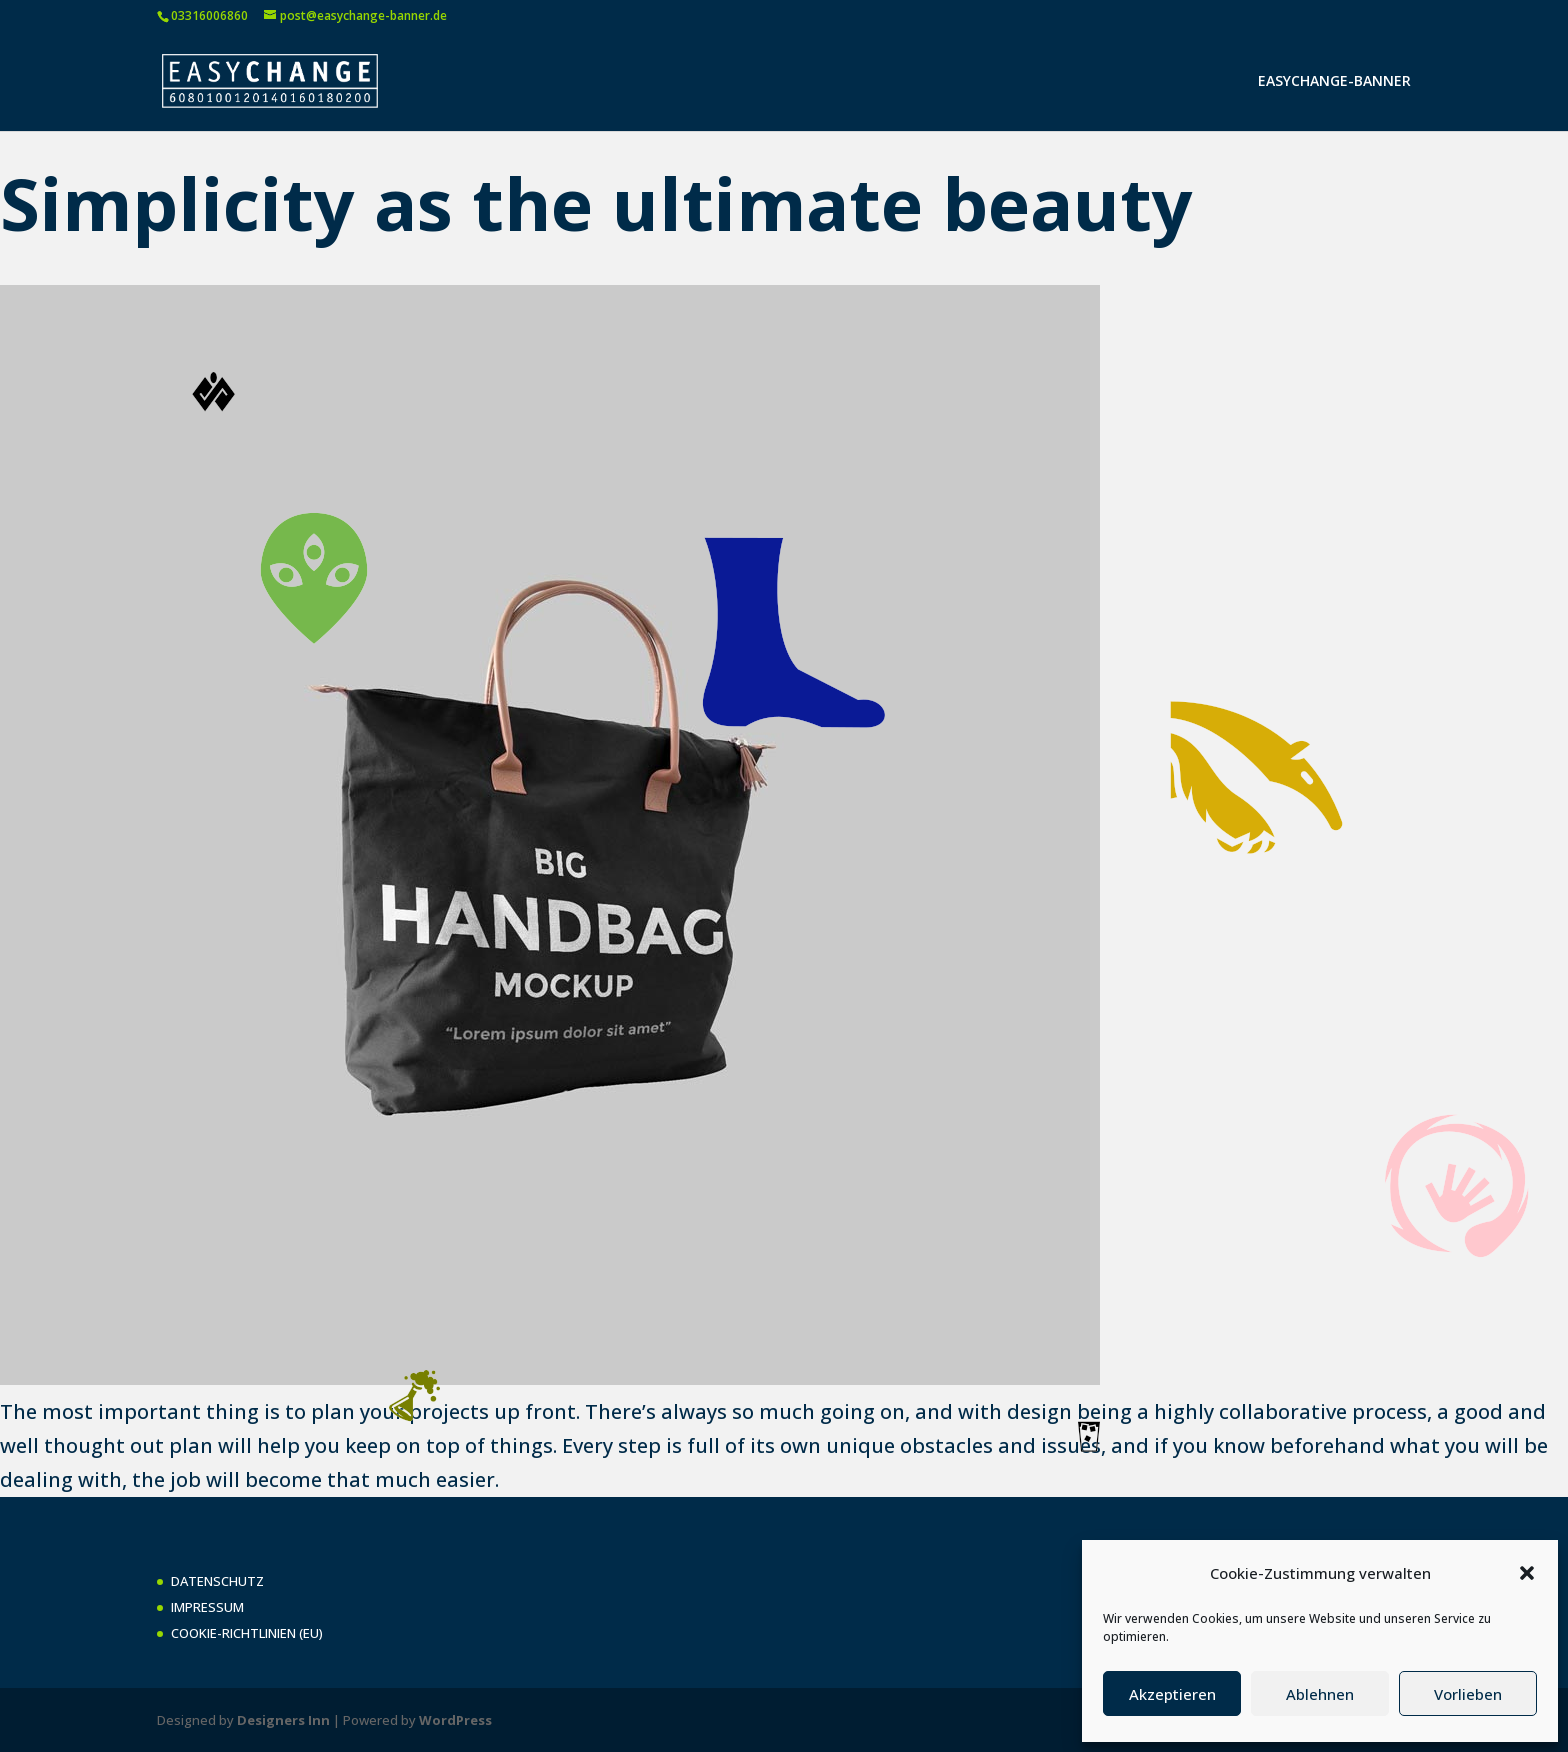  What do you see at coordinates (213, 393) in the screenshot?
I see `indicates unlimited or infinite gameplay mode` at bounding box center [213, 393].